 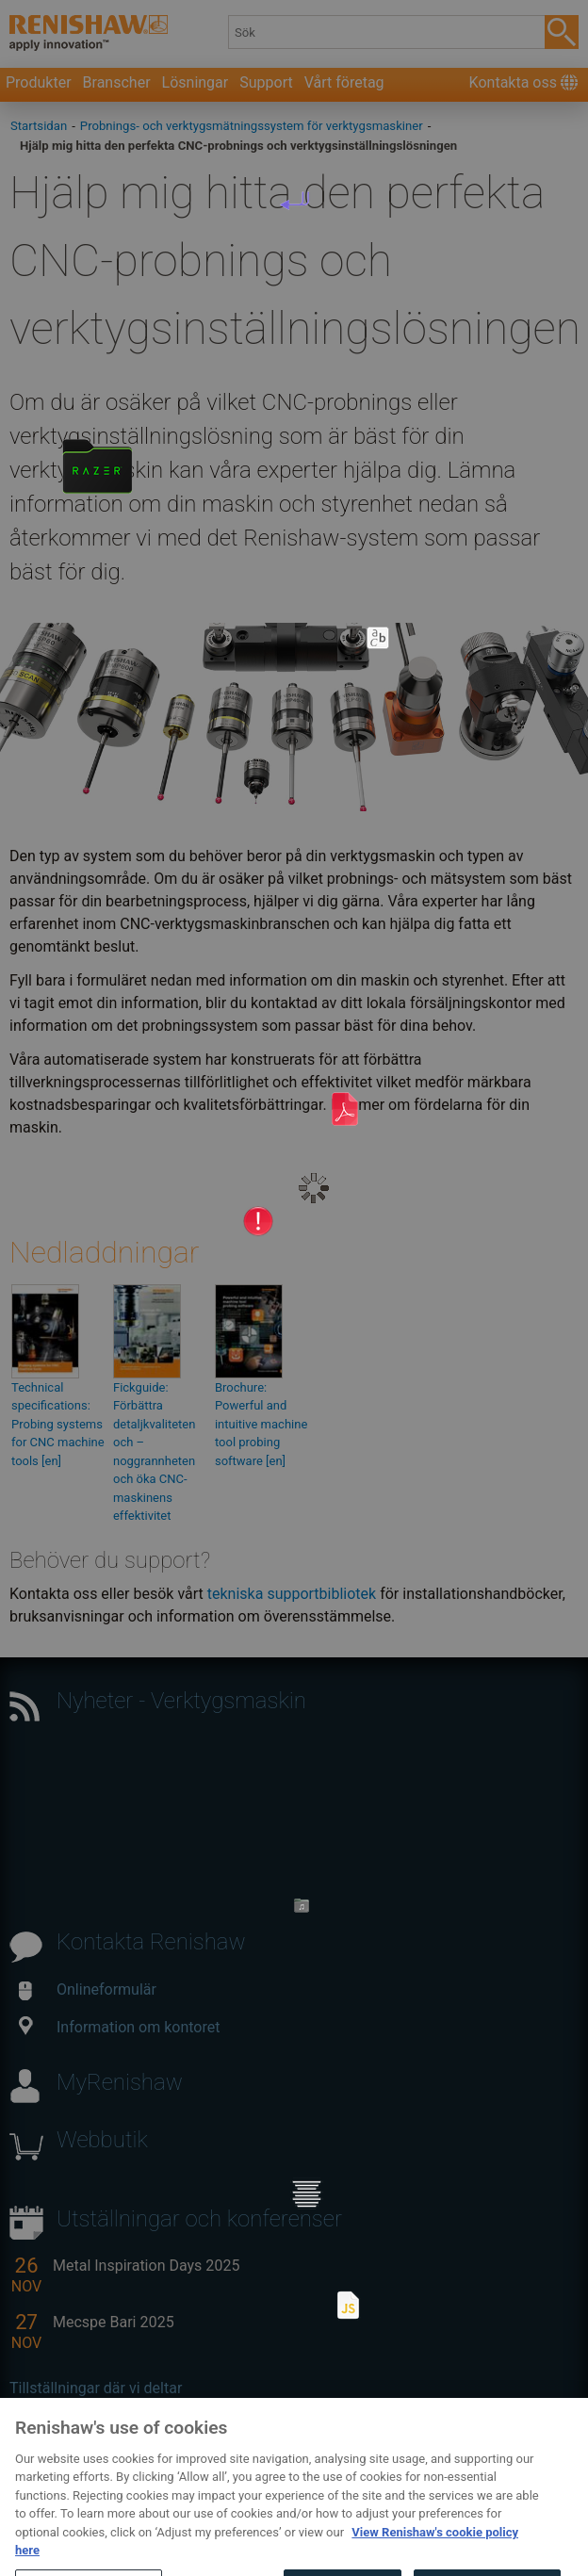 What do you see at coordinates (345, 1109) in the screenshot?
I see `a pdf document file` at bounding box center [345, 1109].